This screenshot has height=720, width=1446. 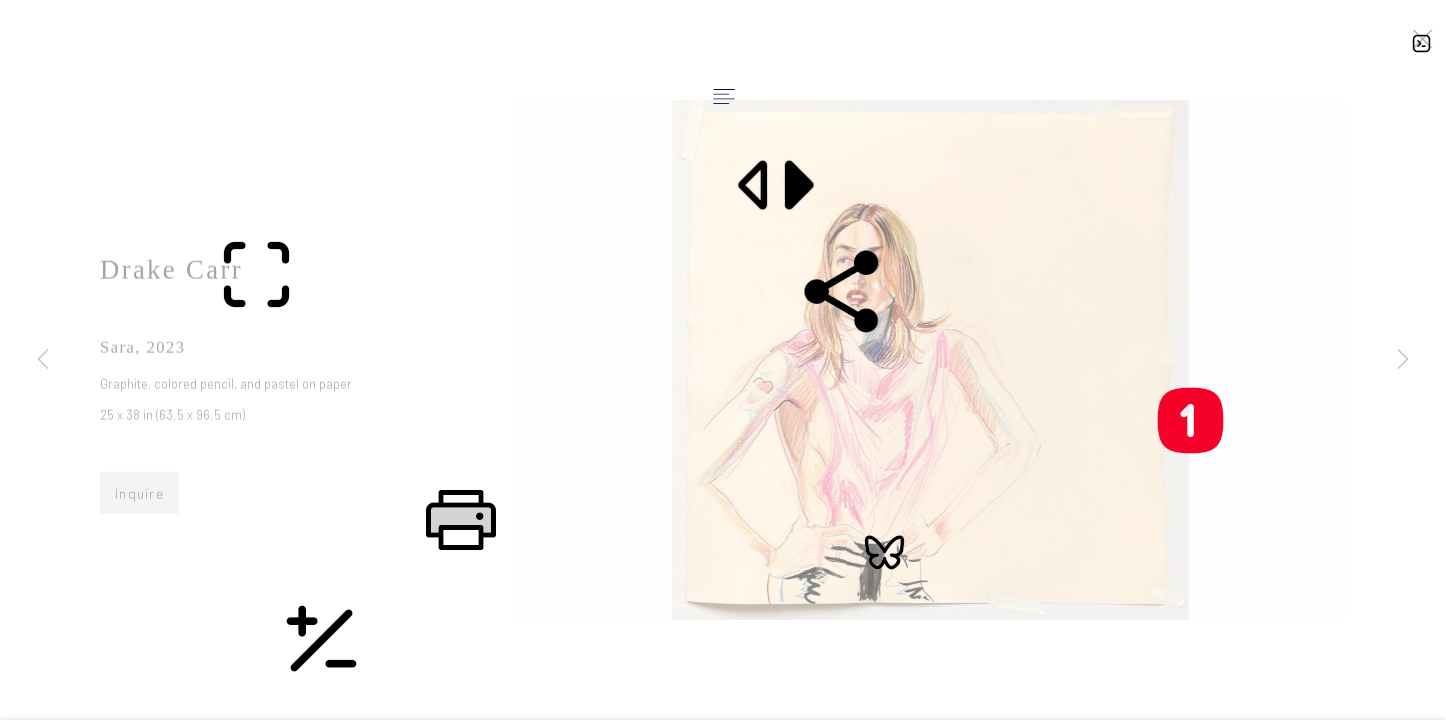 What do you see at coordinates (841, 291) in the screenshot?
I see `share this content with others` at bounding box center [841, 291].